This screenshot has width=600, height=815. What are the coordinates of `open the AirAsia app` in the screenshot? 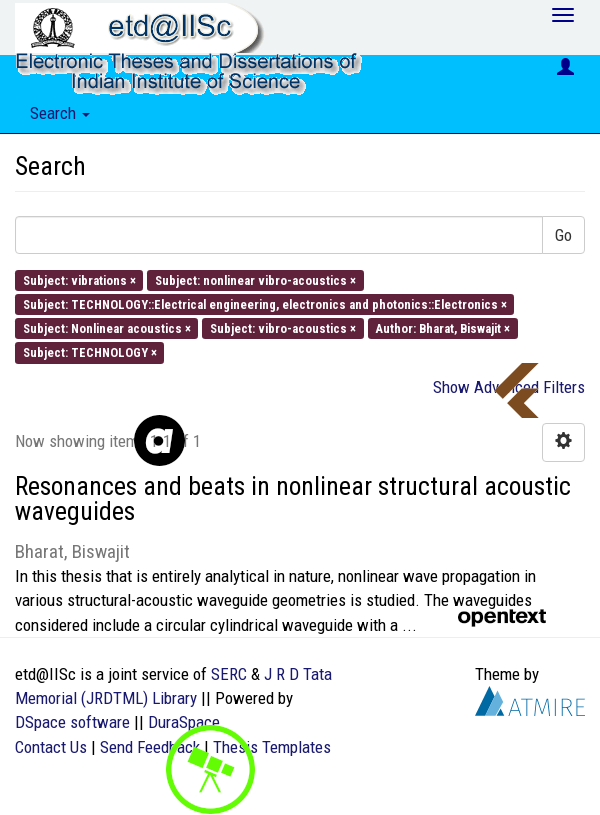 It's located at (159, 440).